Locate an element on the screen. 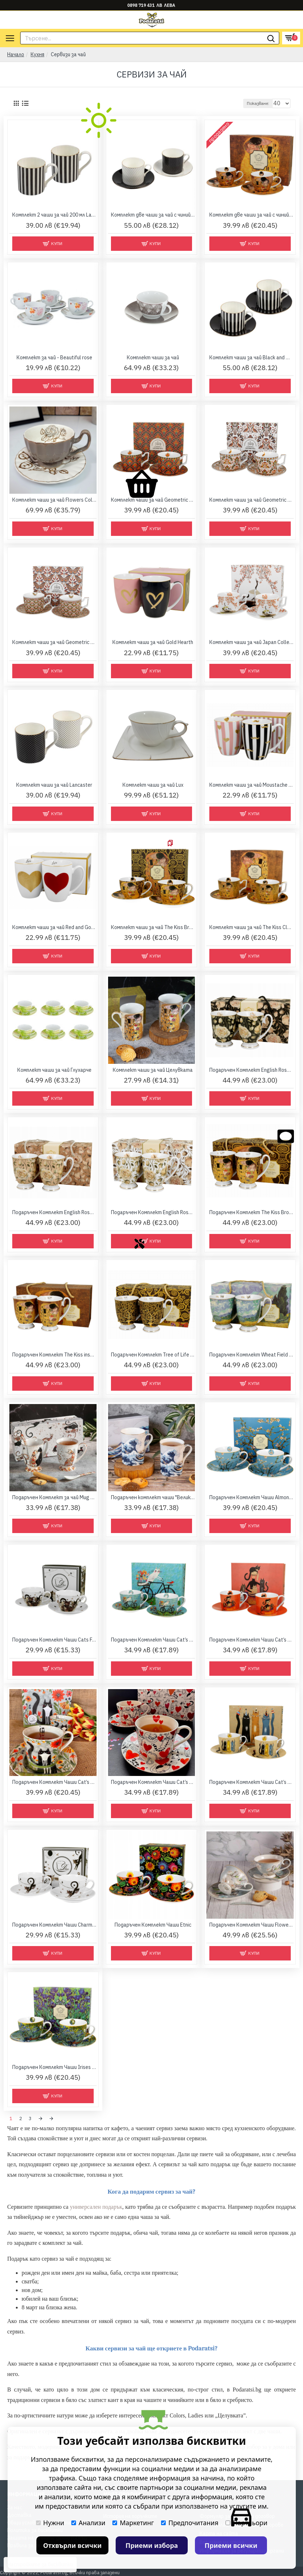 This screenshot has height=2576, width=303. view all saved bookmarks is located at coordinates (170, 843).